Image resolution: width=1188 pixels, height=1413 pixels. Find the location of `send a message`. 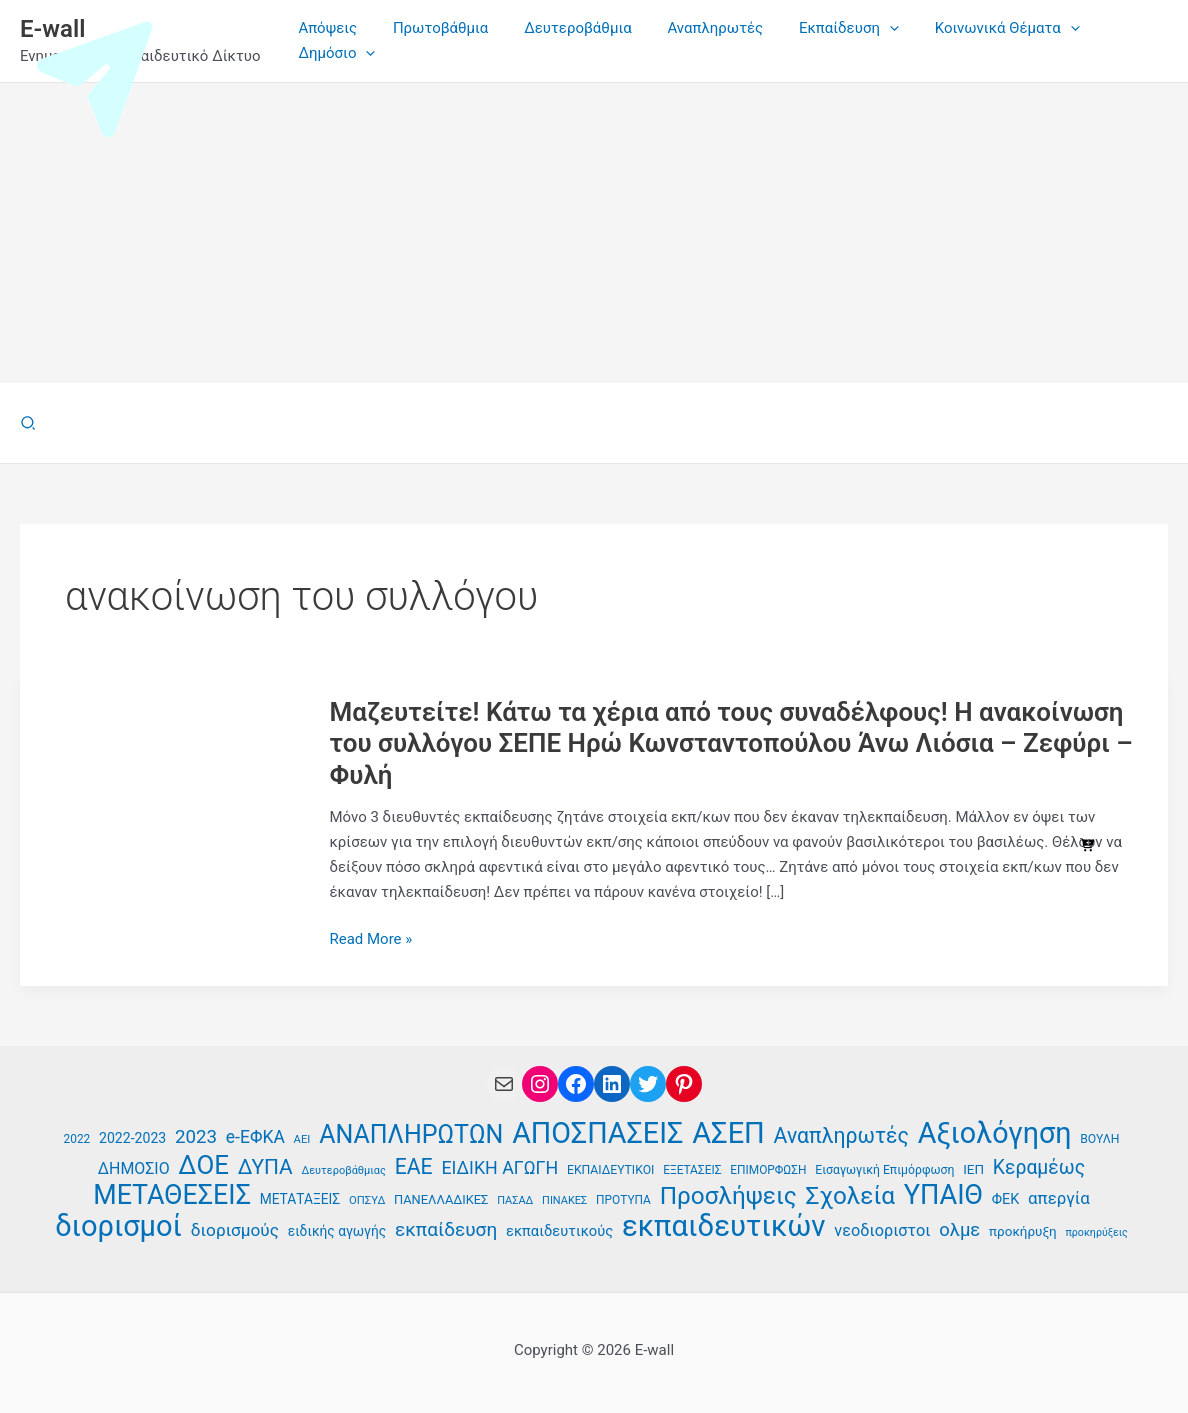

send a message is located at coordinates (93, 80).